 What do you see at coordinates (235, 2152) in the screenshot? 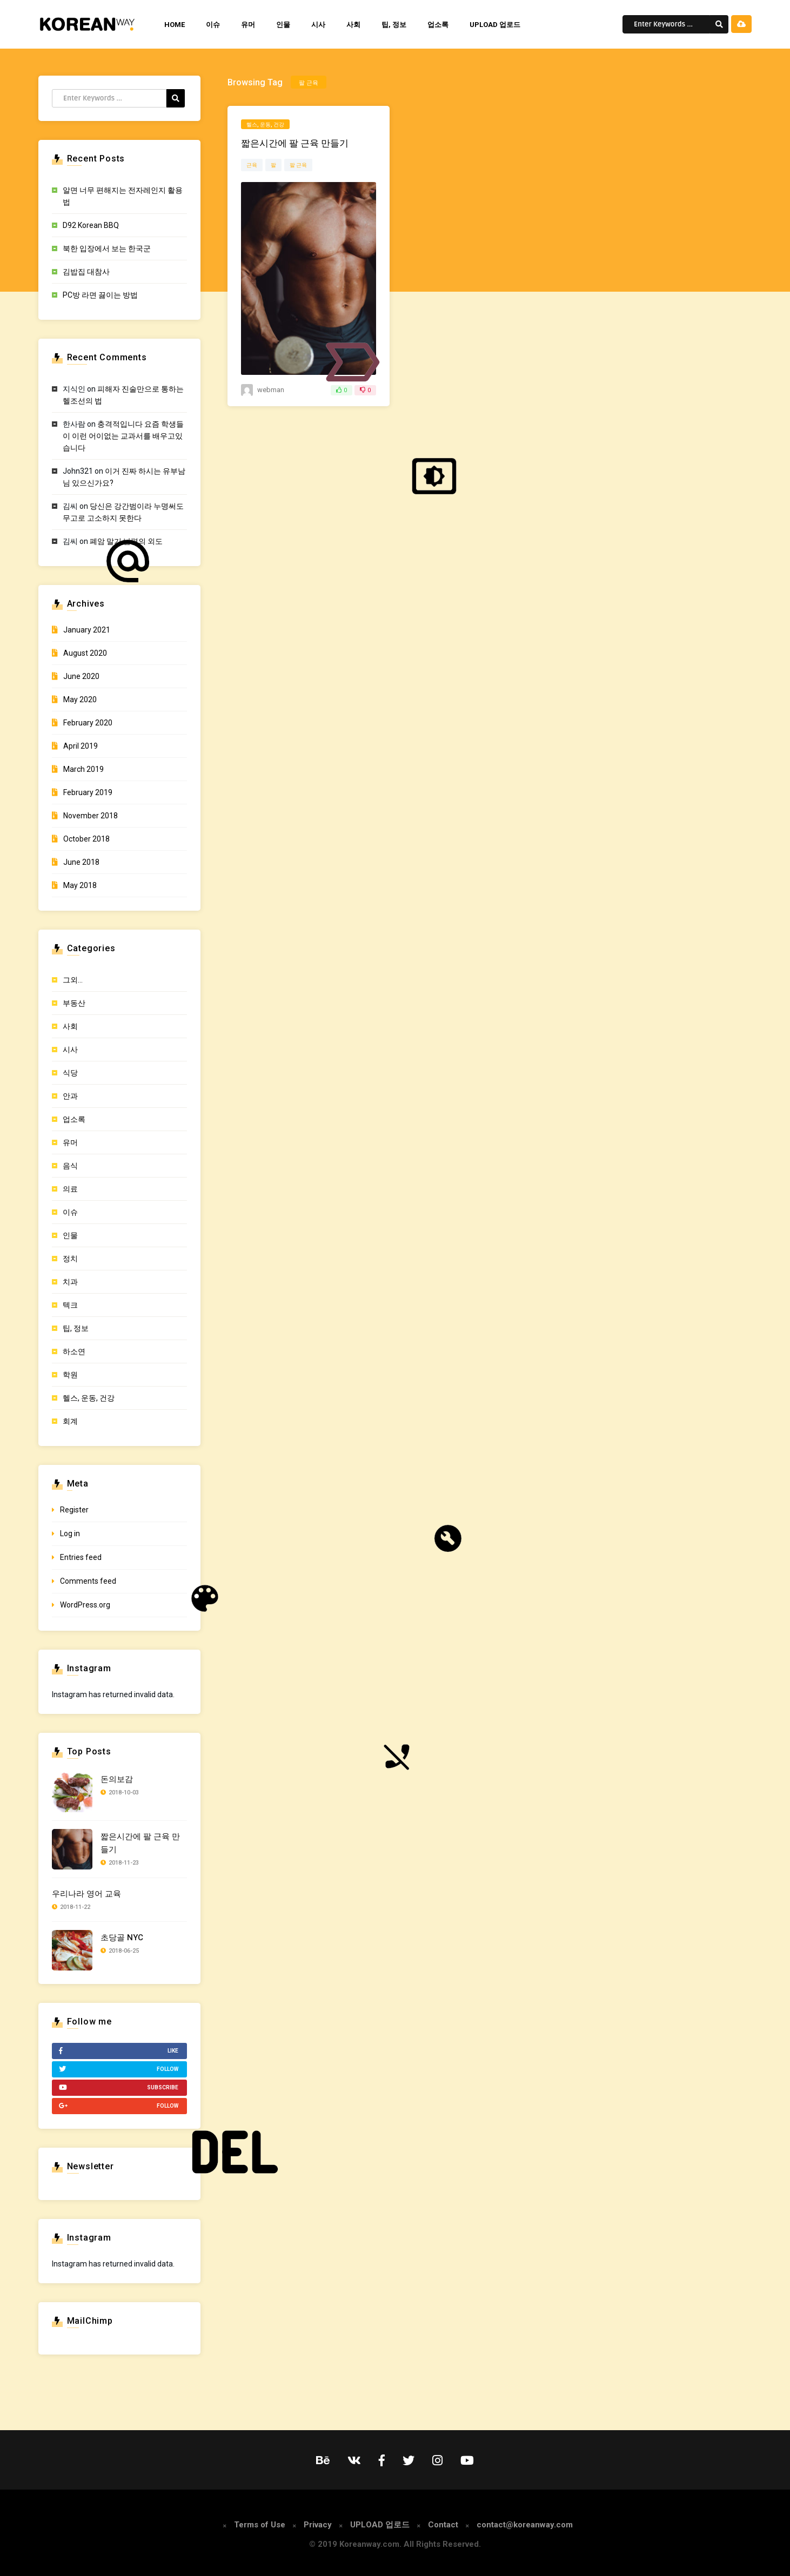
I see `indicates an HTTP DELETE request method` at bounding box center [235, 2152].